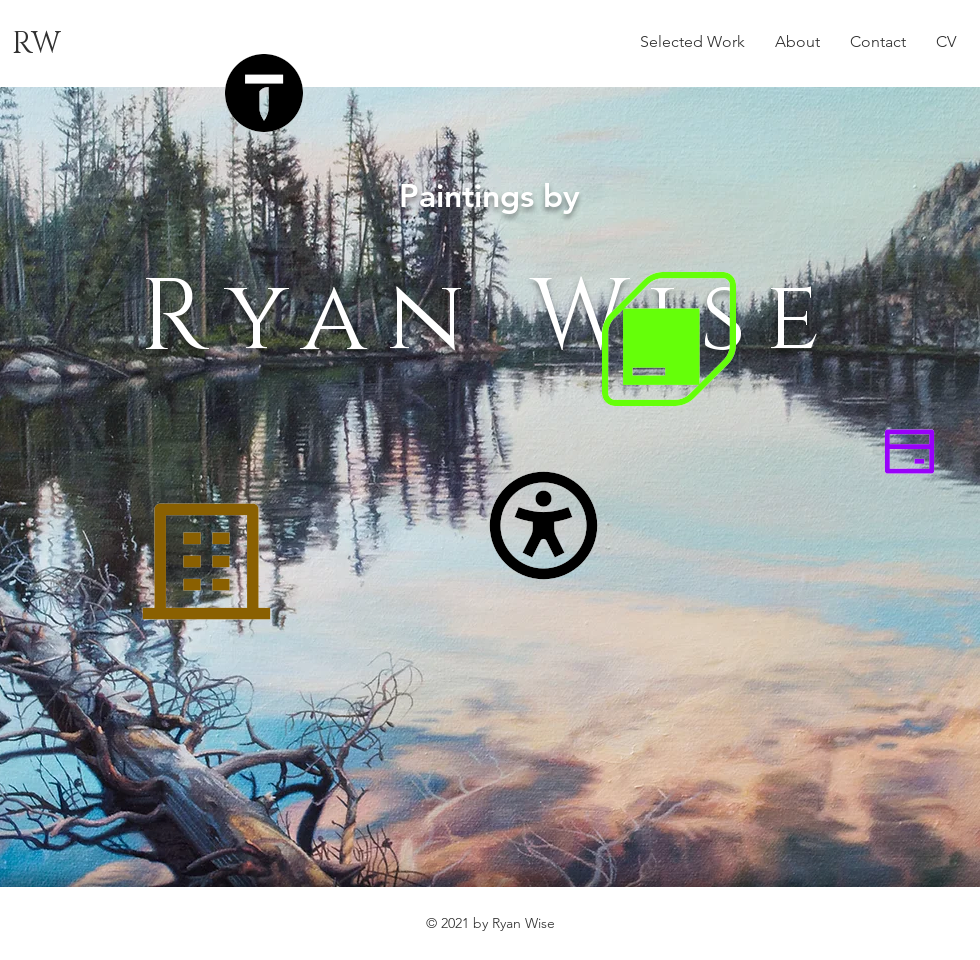  I want to click on view building or office location, so click(206, 561).